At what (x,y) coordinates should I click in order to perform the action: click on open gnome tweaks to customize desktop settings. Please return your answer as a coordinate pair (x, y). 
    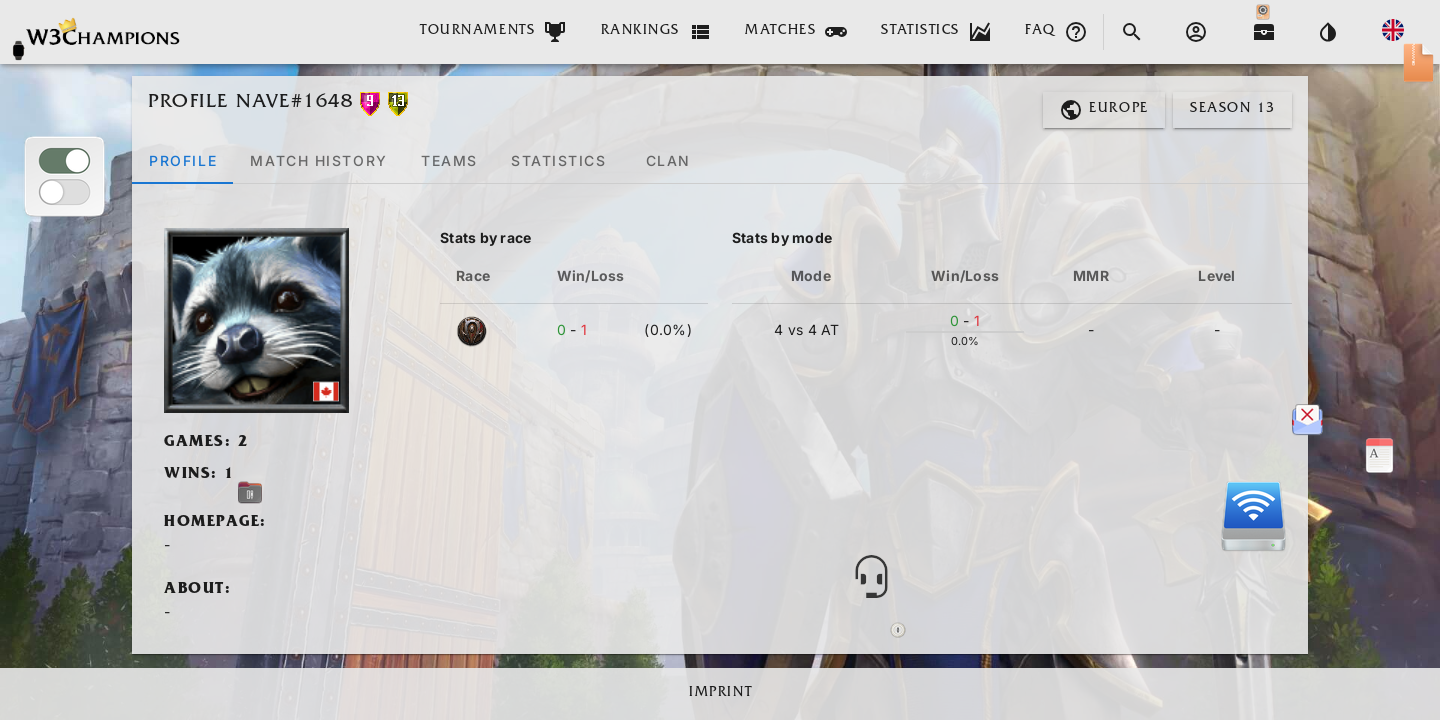
    Looking at the image, I should click on (64, 176).